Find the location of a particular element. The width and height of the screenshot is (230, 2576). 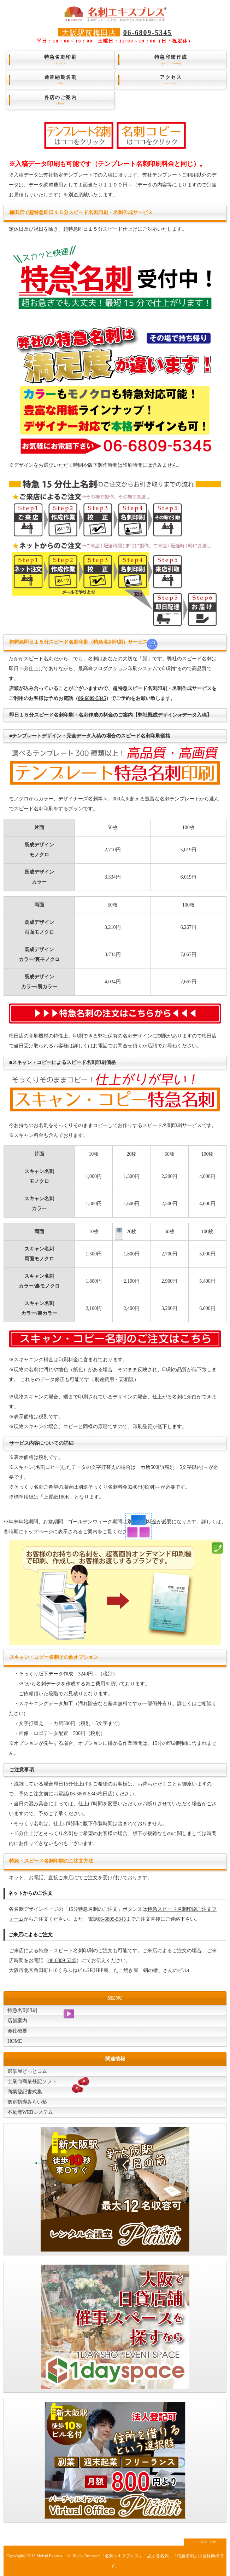

select all items in the current view is located at coordinates (138, 1526).